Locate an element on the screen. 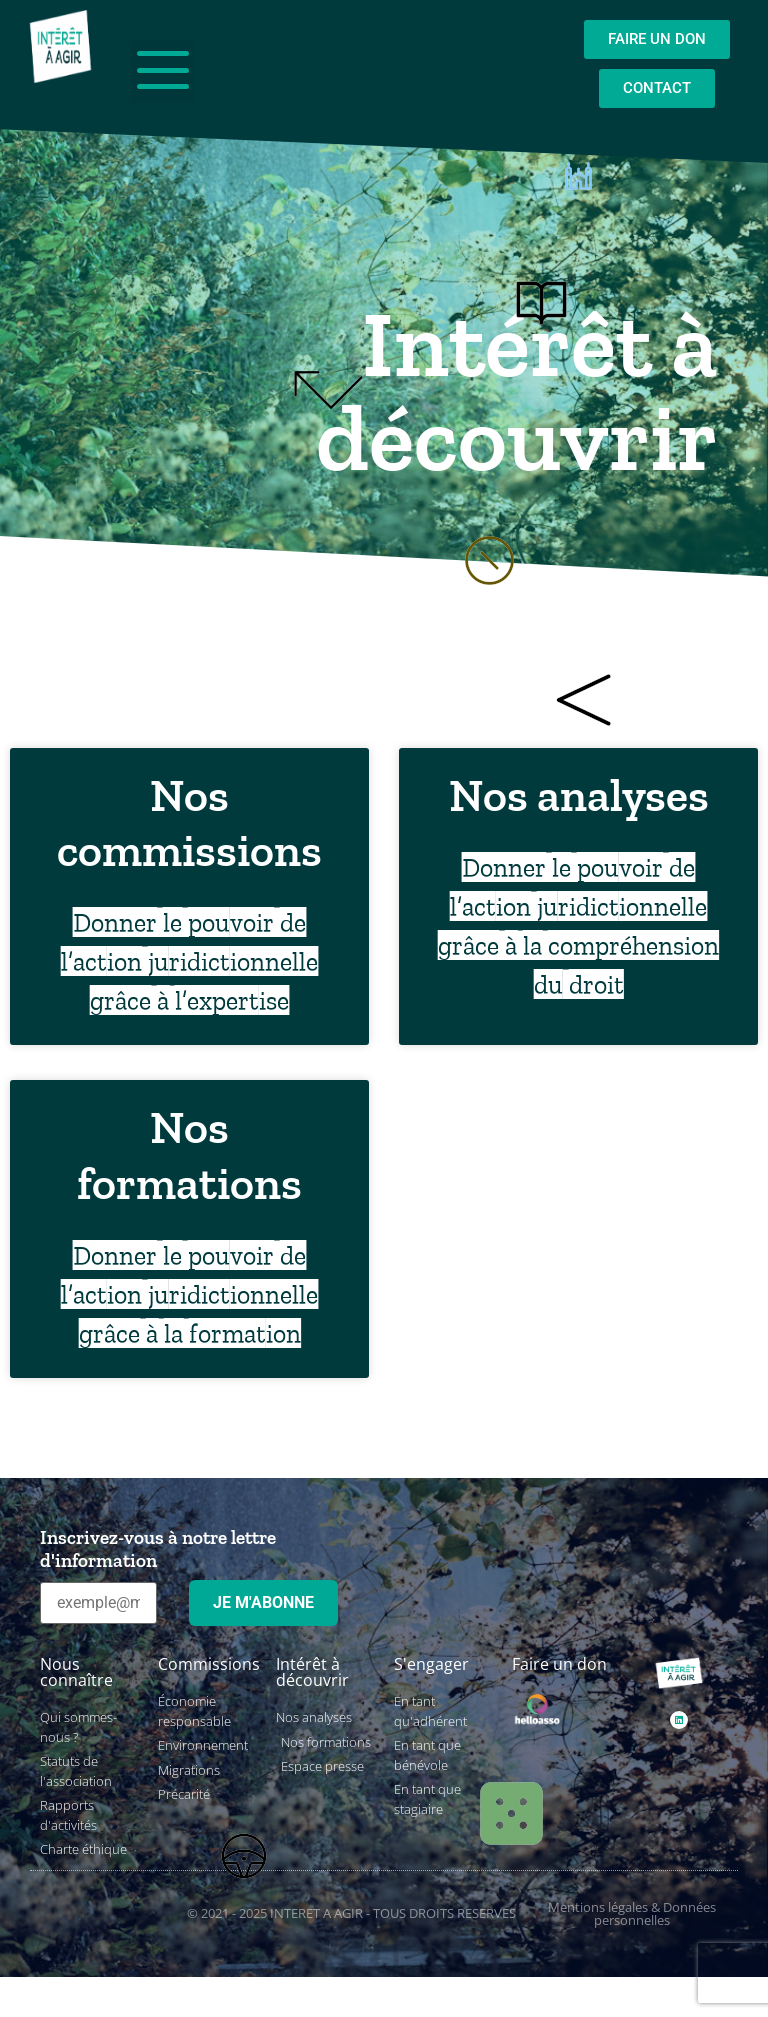 The width and height of the screenshot is (768, 2017). go back to previous step is located at coordinates (328, 387).